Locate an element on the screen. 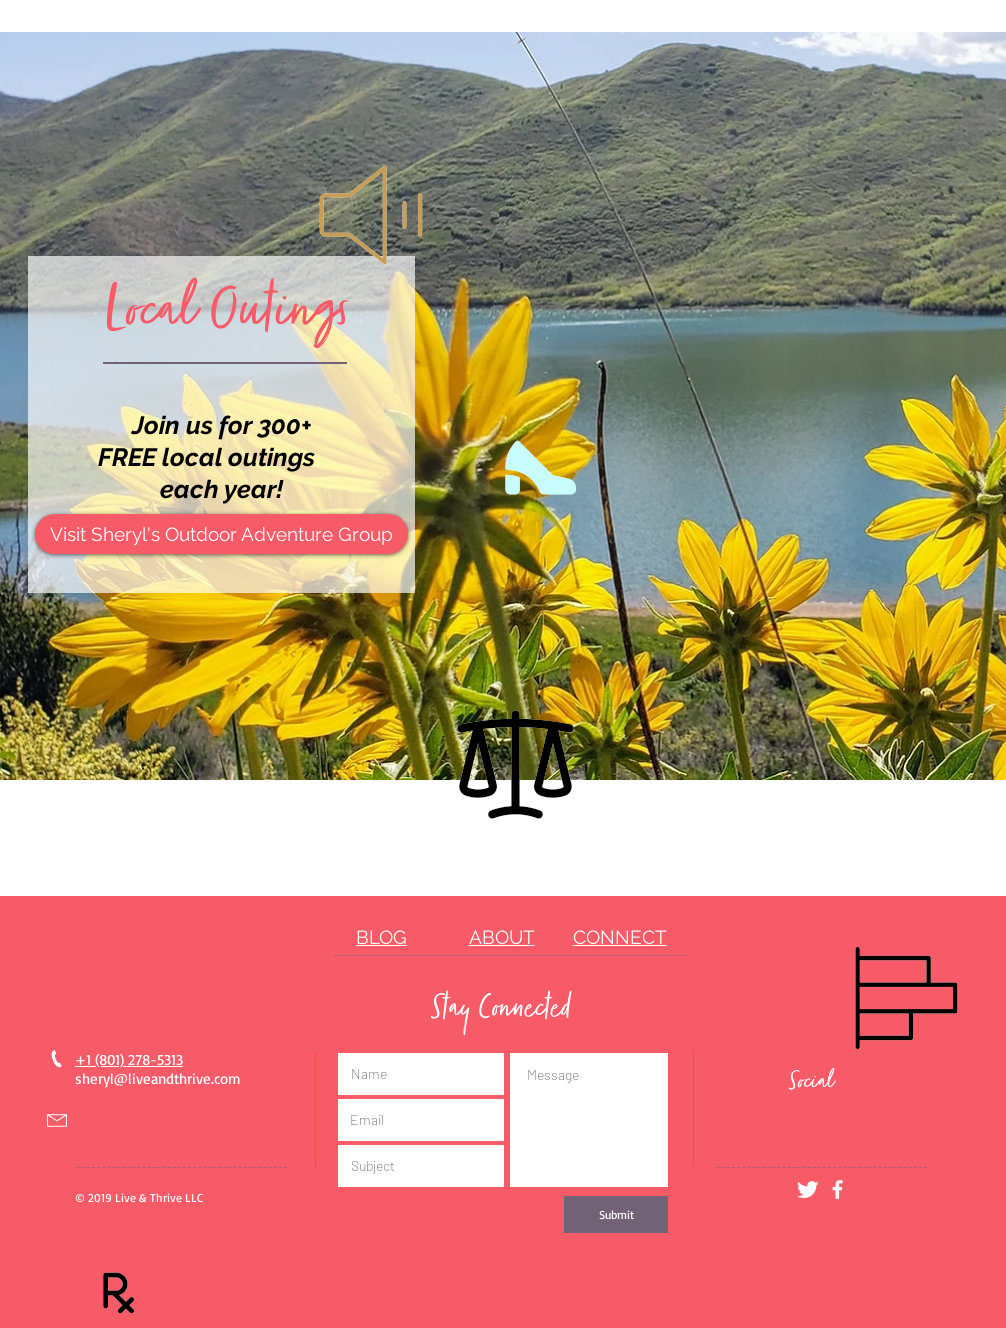  increase or adjust volume is located at coordinates (369, 215).